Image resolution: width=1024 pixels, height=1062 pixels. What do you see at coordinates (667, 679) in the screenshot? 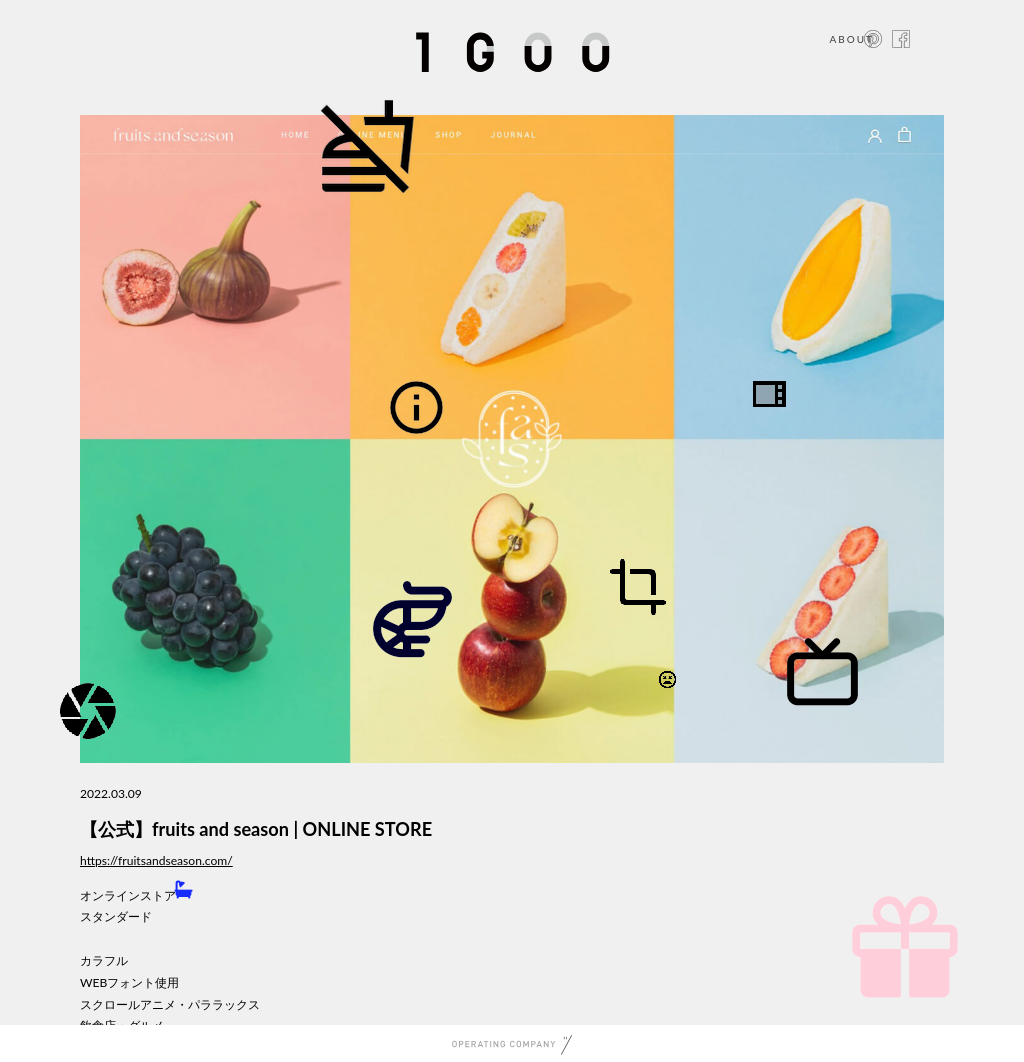
I see `submit negative feedback or rating` at bounding box center [667, 679].